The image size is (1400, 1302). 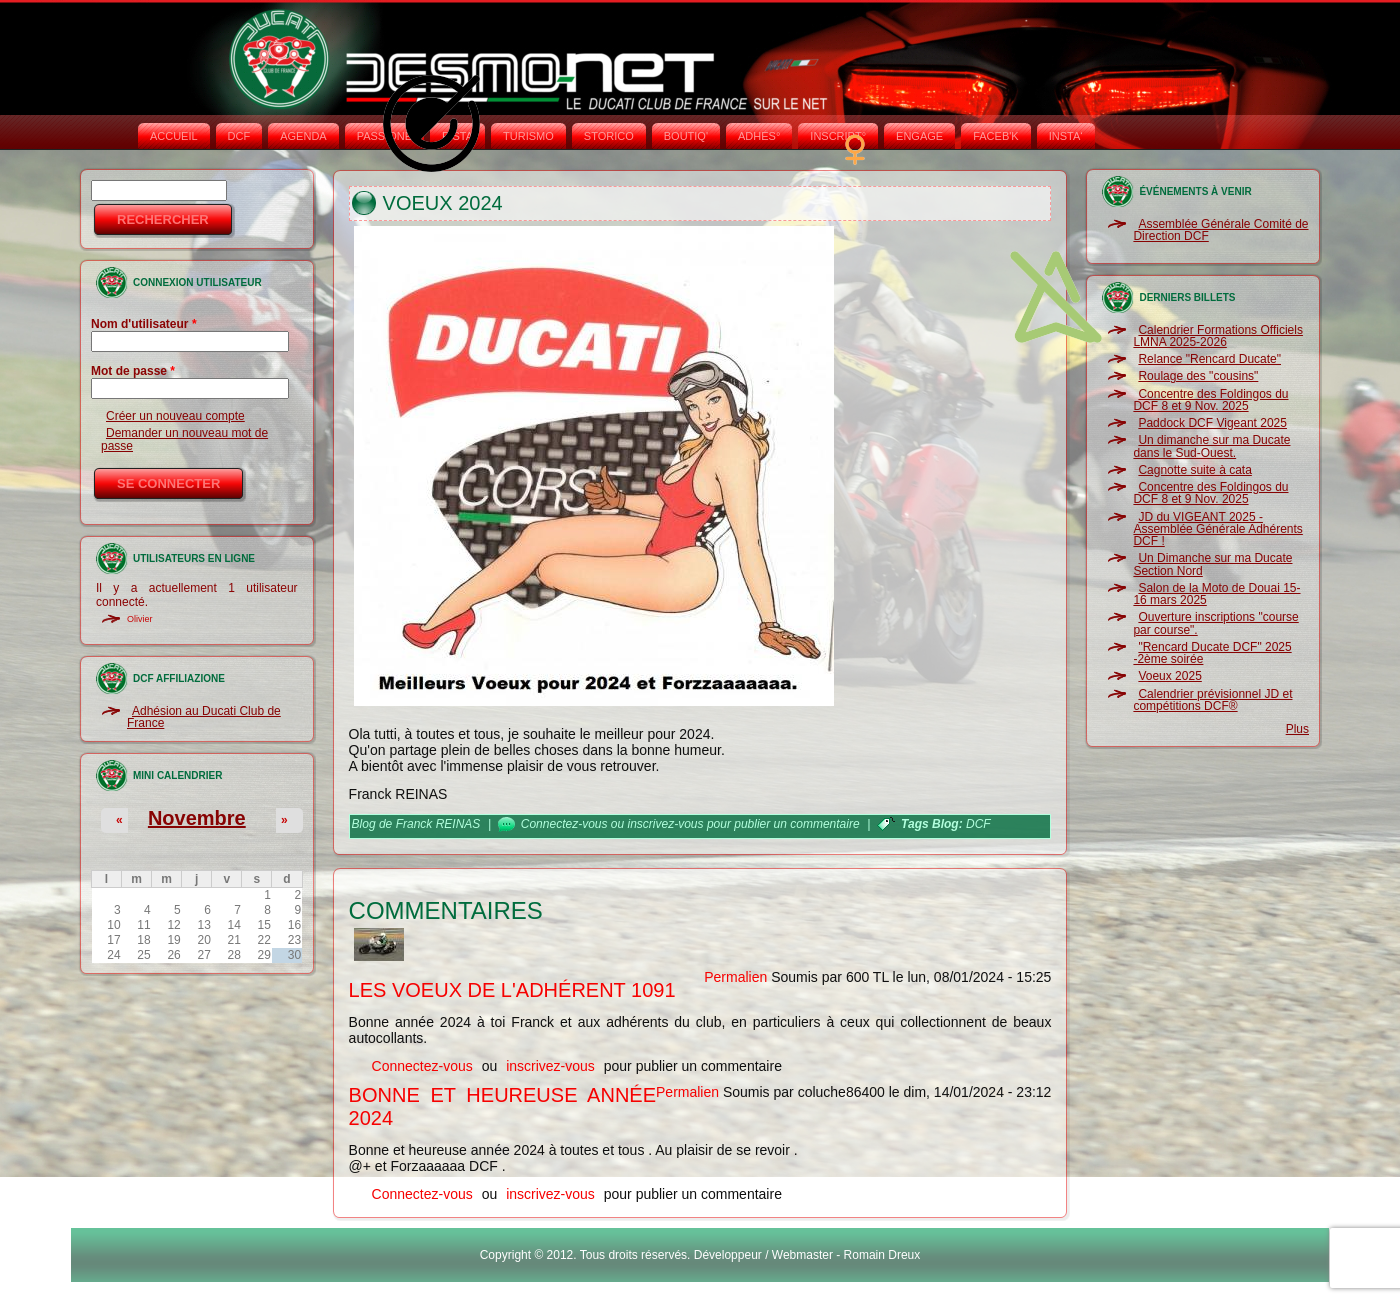 What do you see at coordinates (855, 149) in the screenshot?
I see `select femme gender identity` at bounding box center [855, 149].